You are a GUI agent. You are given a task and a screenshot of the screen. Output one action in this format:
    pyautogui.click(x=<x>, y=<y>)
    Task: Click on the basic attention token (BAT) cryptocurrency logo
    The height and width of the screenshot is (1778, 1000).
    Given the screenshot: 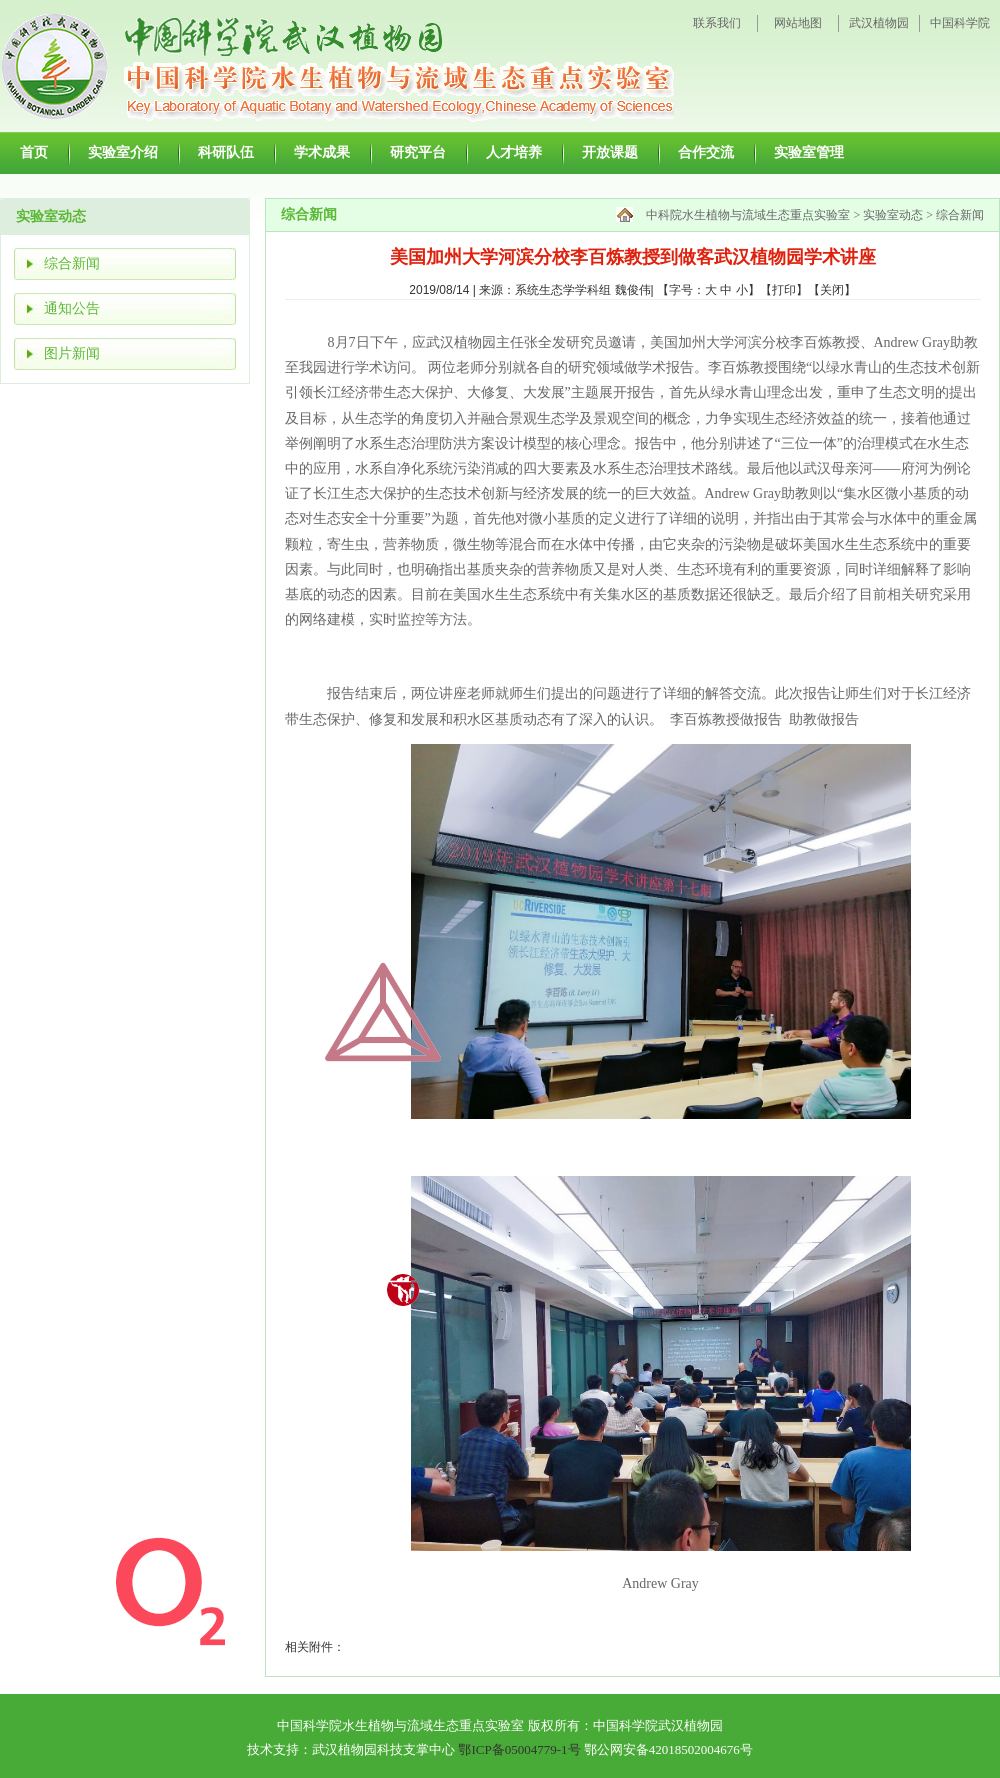 What is the action you would take?
    pyautogui.click(x=383, y=1012)
    